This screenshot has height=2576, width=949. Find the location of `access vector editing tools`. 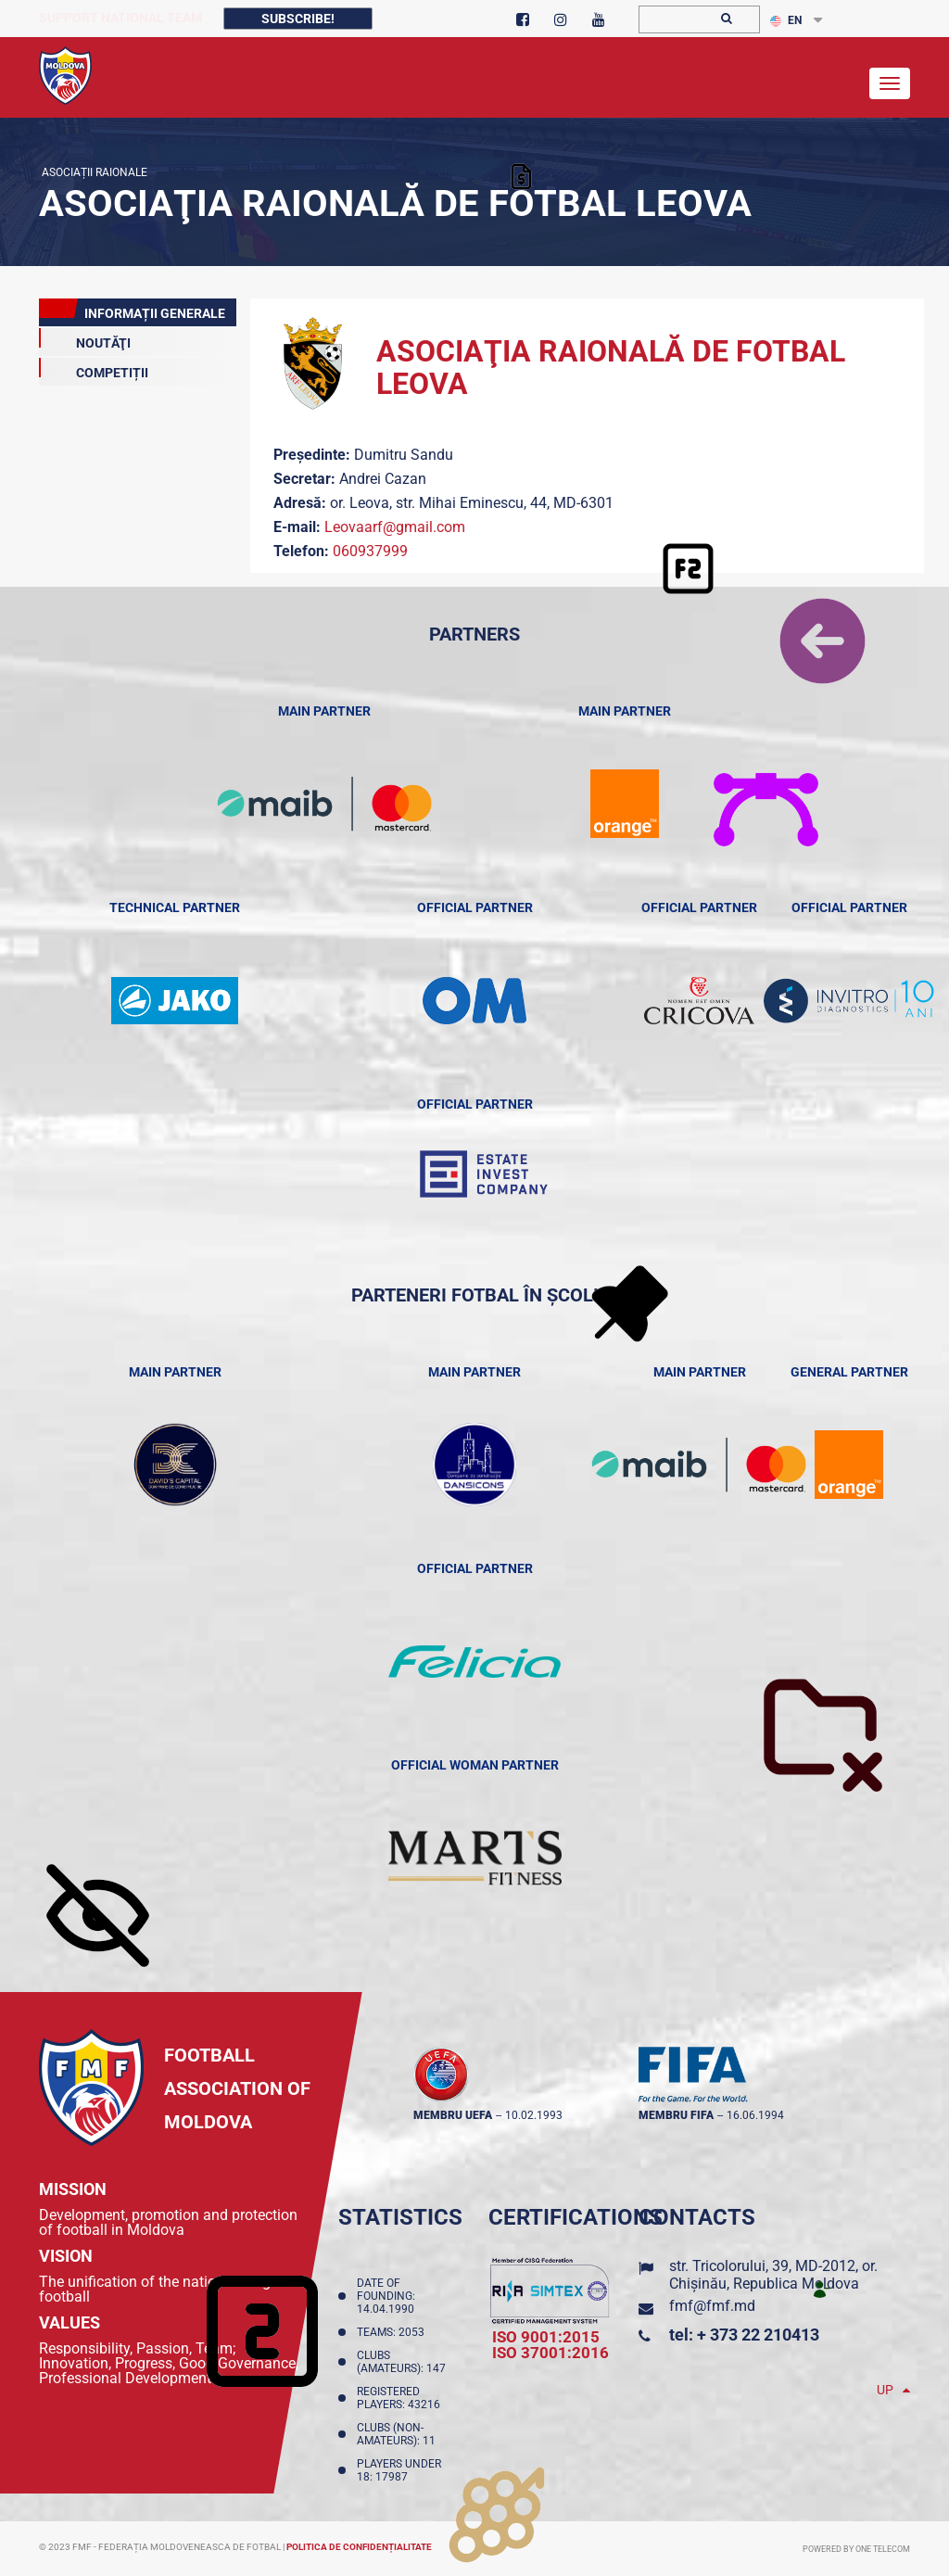

access vector editing tools is located at coordinates (766, 809).